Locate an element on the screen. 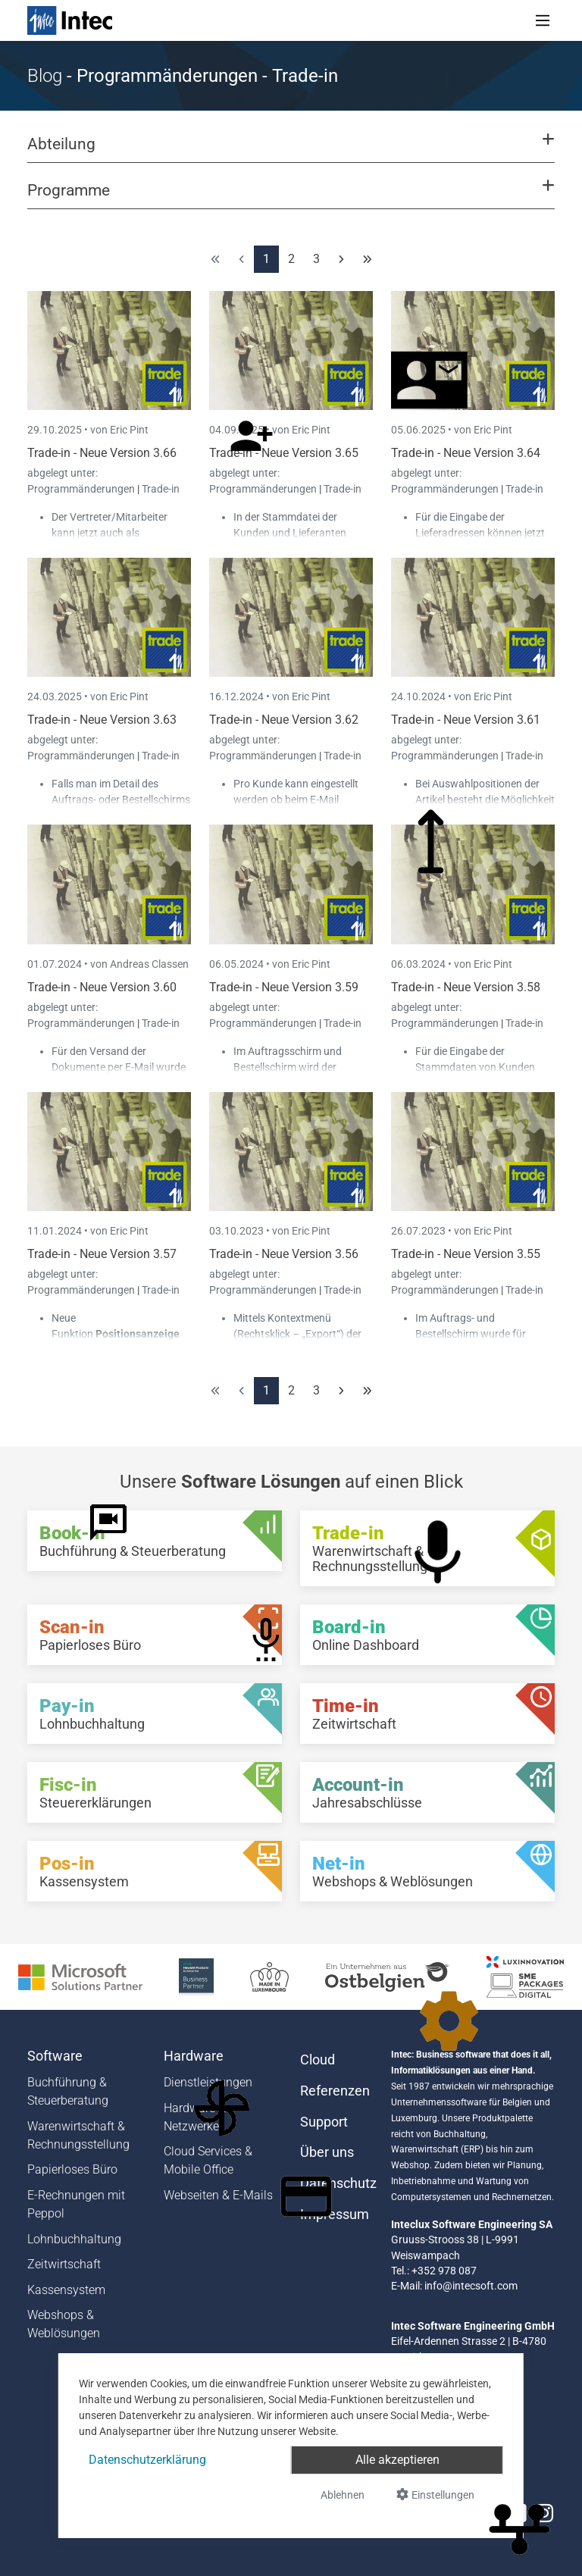 The image size is (582, 2576). start a video chat conversation is located at coordinates (108, 1523).